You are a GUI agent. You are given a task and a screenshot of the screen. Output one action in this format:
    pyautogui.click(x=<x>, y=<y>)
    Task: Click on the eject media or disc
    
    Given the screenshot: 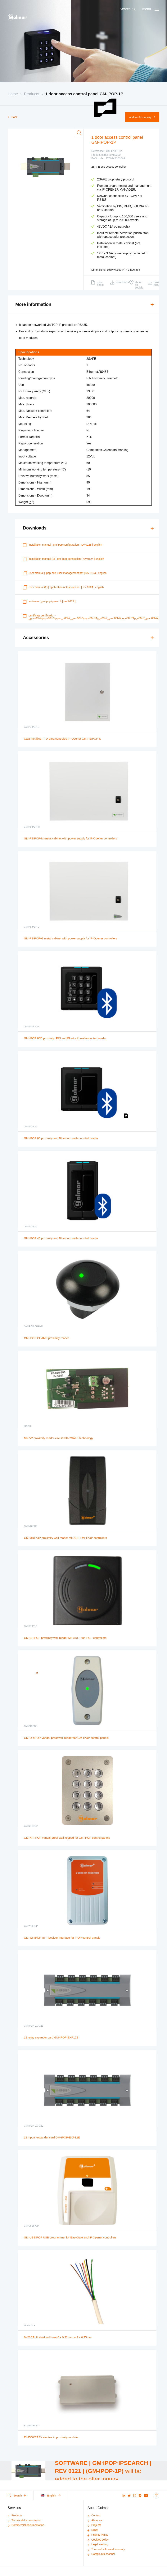 What is the action you would take?
    pyautogui.click(x=37, y=1673)
    